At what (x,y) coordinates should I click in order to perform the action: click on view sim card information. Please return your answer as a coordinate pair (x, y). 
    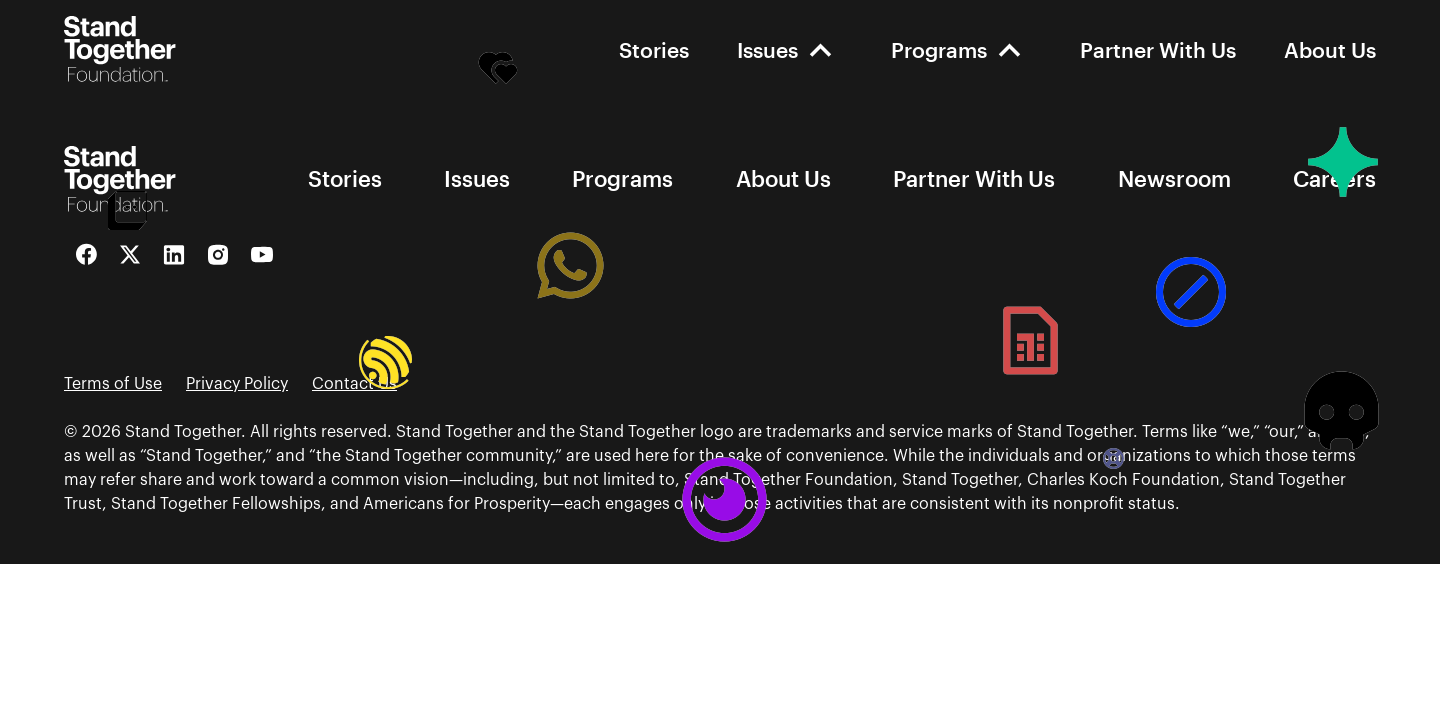
    Looking at the image, I should click on (1030, 340).